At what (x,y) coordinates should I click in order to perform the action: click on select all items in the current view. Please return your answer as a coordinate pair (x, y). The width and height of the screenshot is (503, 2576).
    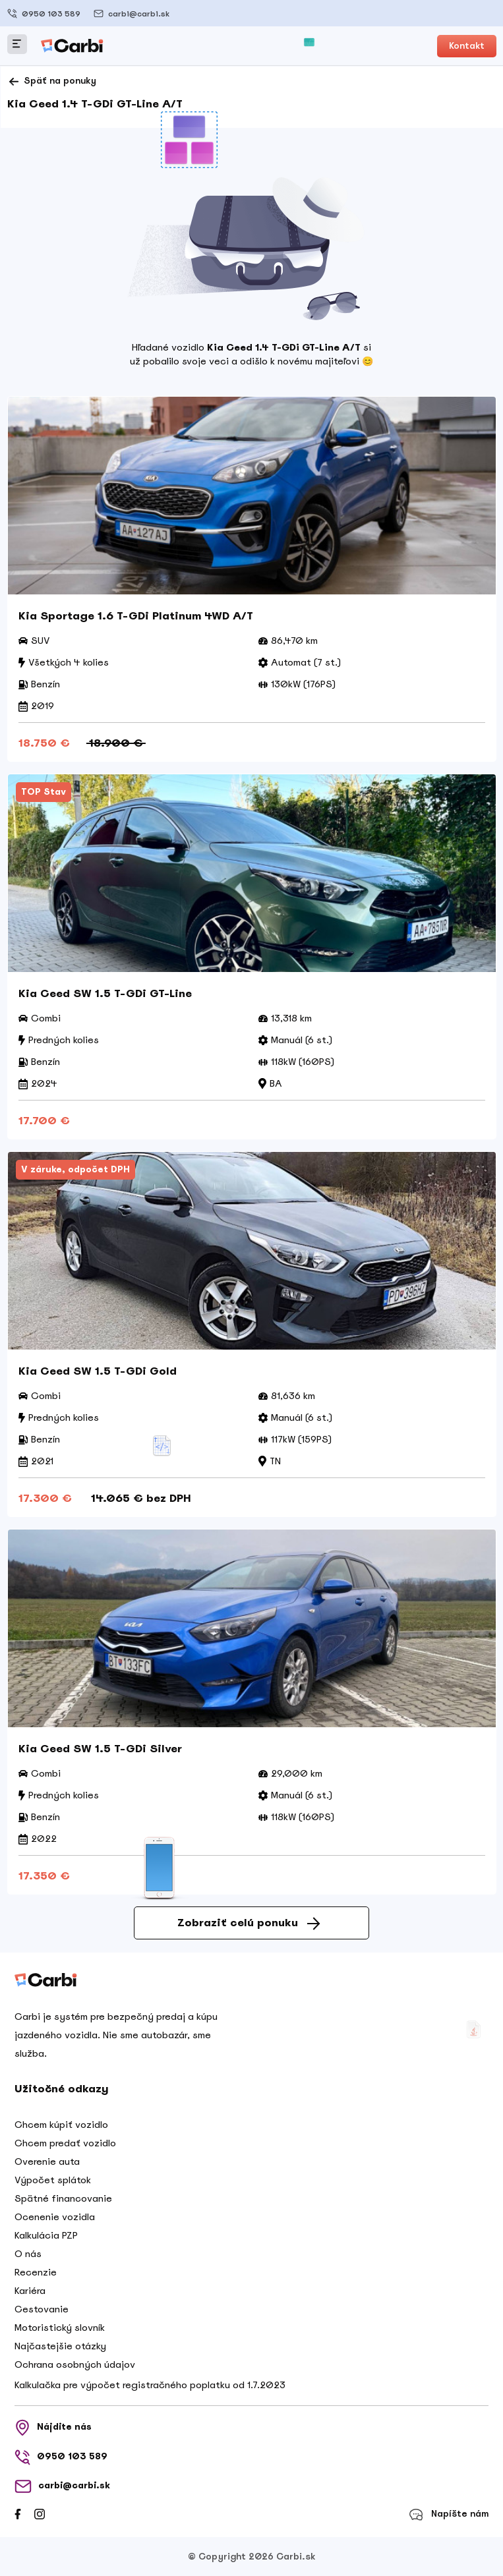
    Looking at the image, I should click on (189, 140).